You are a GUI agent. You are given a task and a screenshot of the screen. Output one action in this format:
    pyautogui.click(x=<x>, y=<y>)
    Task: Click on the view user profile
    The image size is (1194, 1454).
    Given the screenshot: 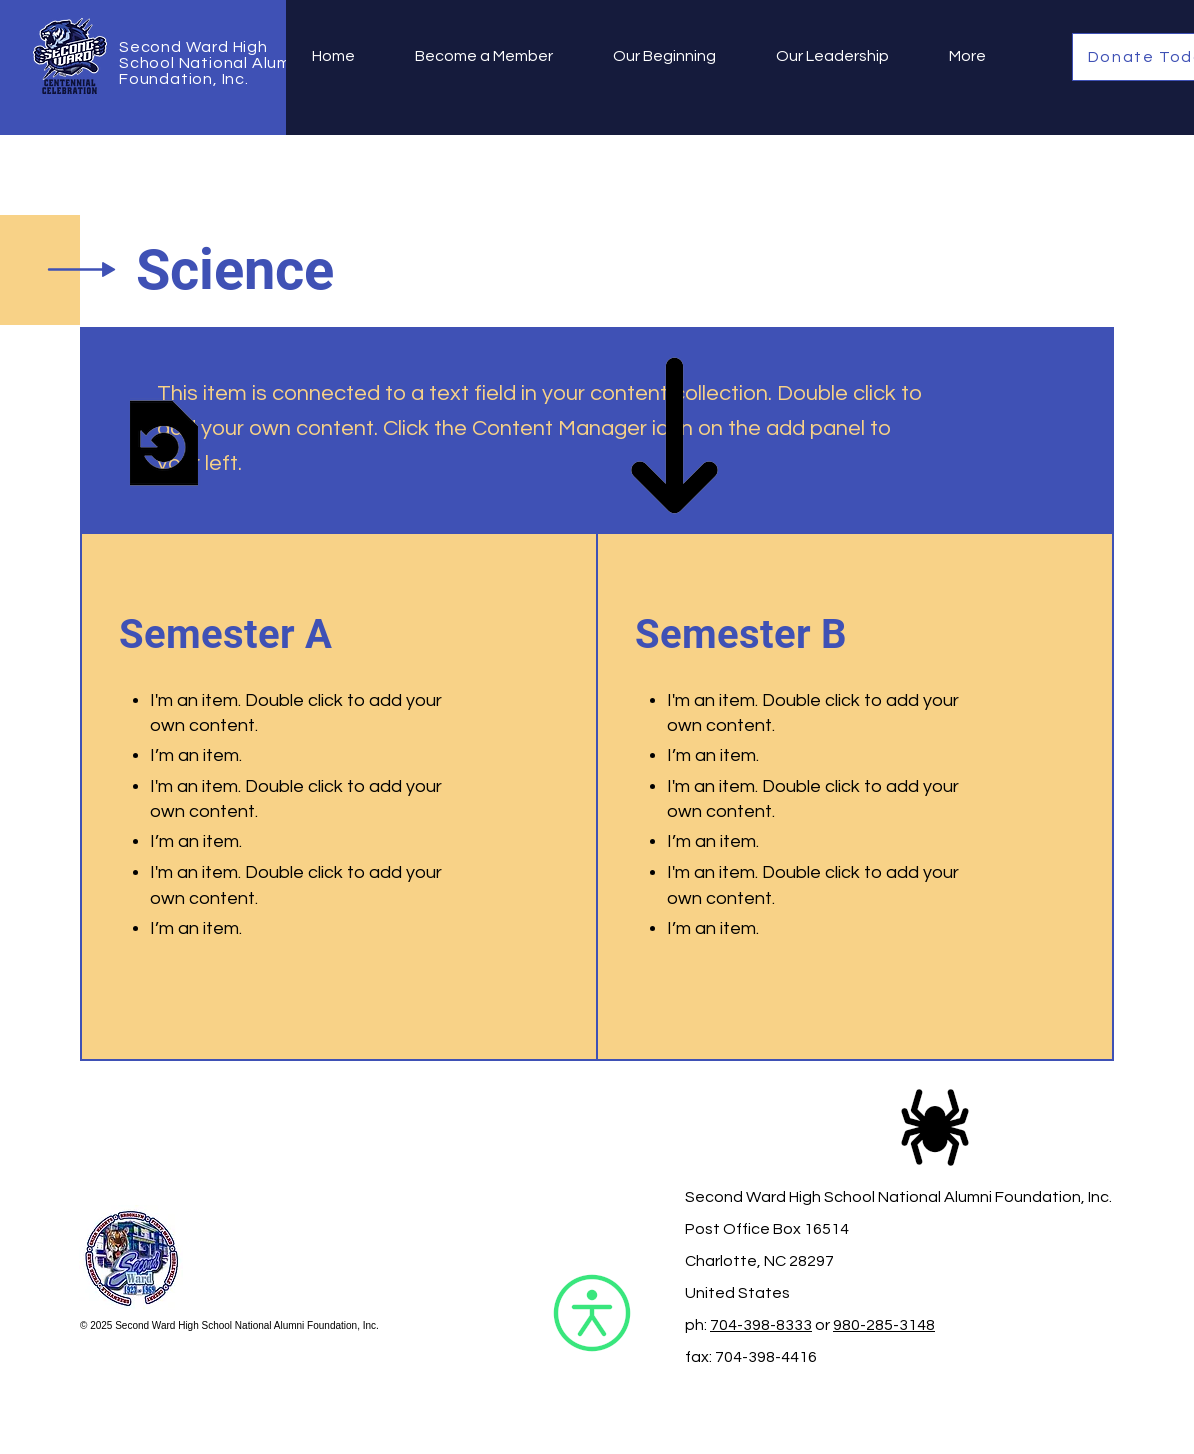 What is the action you would take?
    pyautogui.click(x=592, y=1313)
    